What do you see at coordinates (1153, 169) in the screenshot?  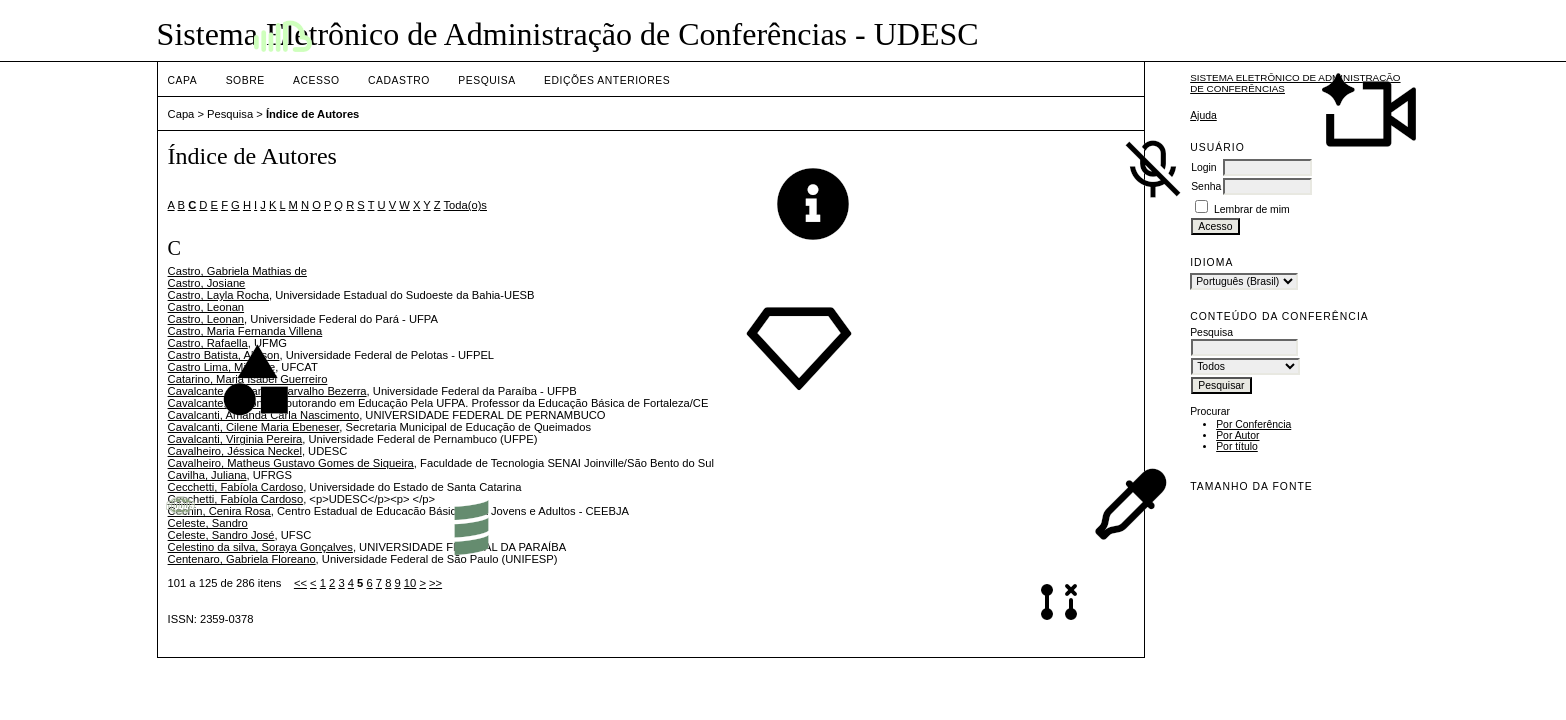 I see `mute your microphone` at bounding box center [1153, 169].